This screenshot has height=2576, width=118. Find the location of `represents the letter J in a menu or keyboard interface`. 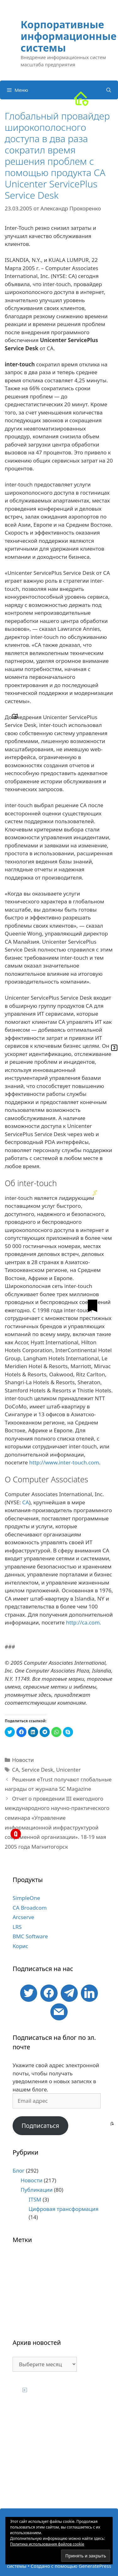

represents the letter J in a menu or keyboard interface is located at coordinates (114, 1048).